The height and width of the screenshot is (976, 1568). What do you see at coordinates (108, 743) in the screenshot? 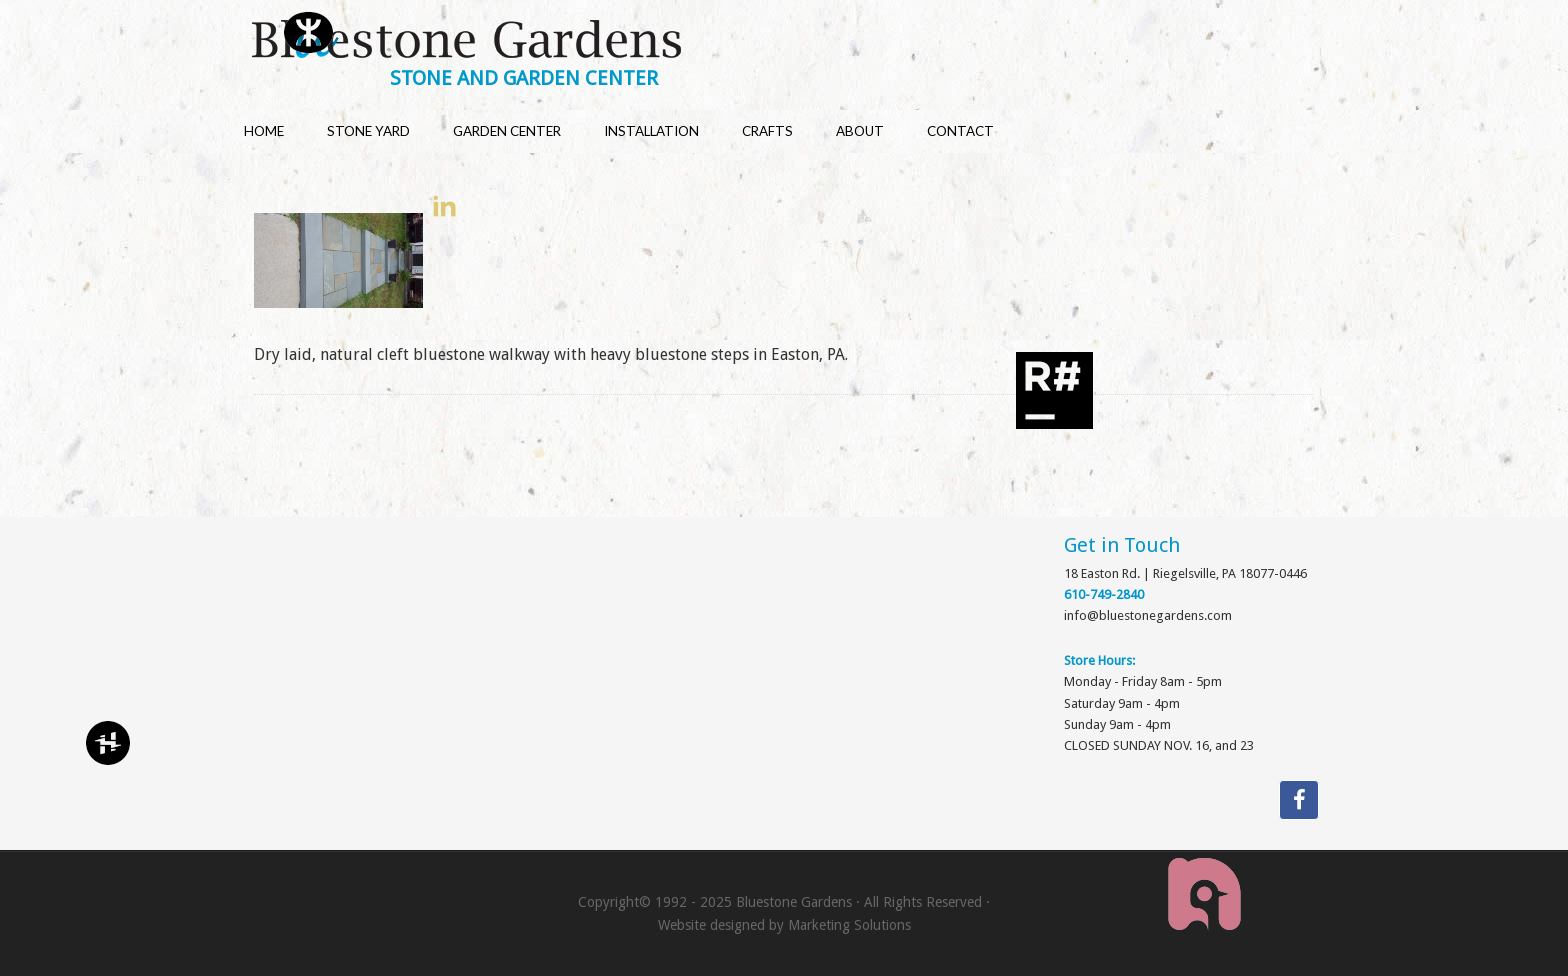
I see `visit hackster.io hardware community` at bounding box center [108, 743].